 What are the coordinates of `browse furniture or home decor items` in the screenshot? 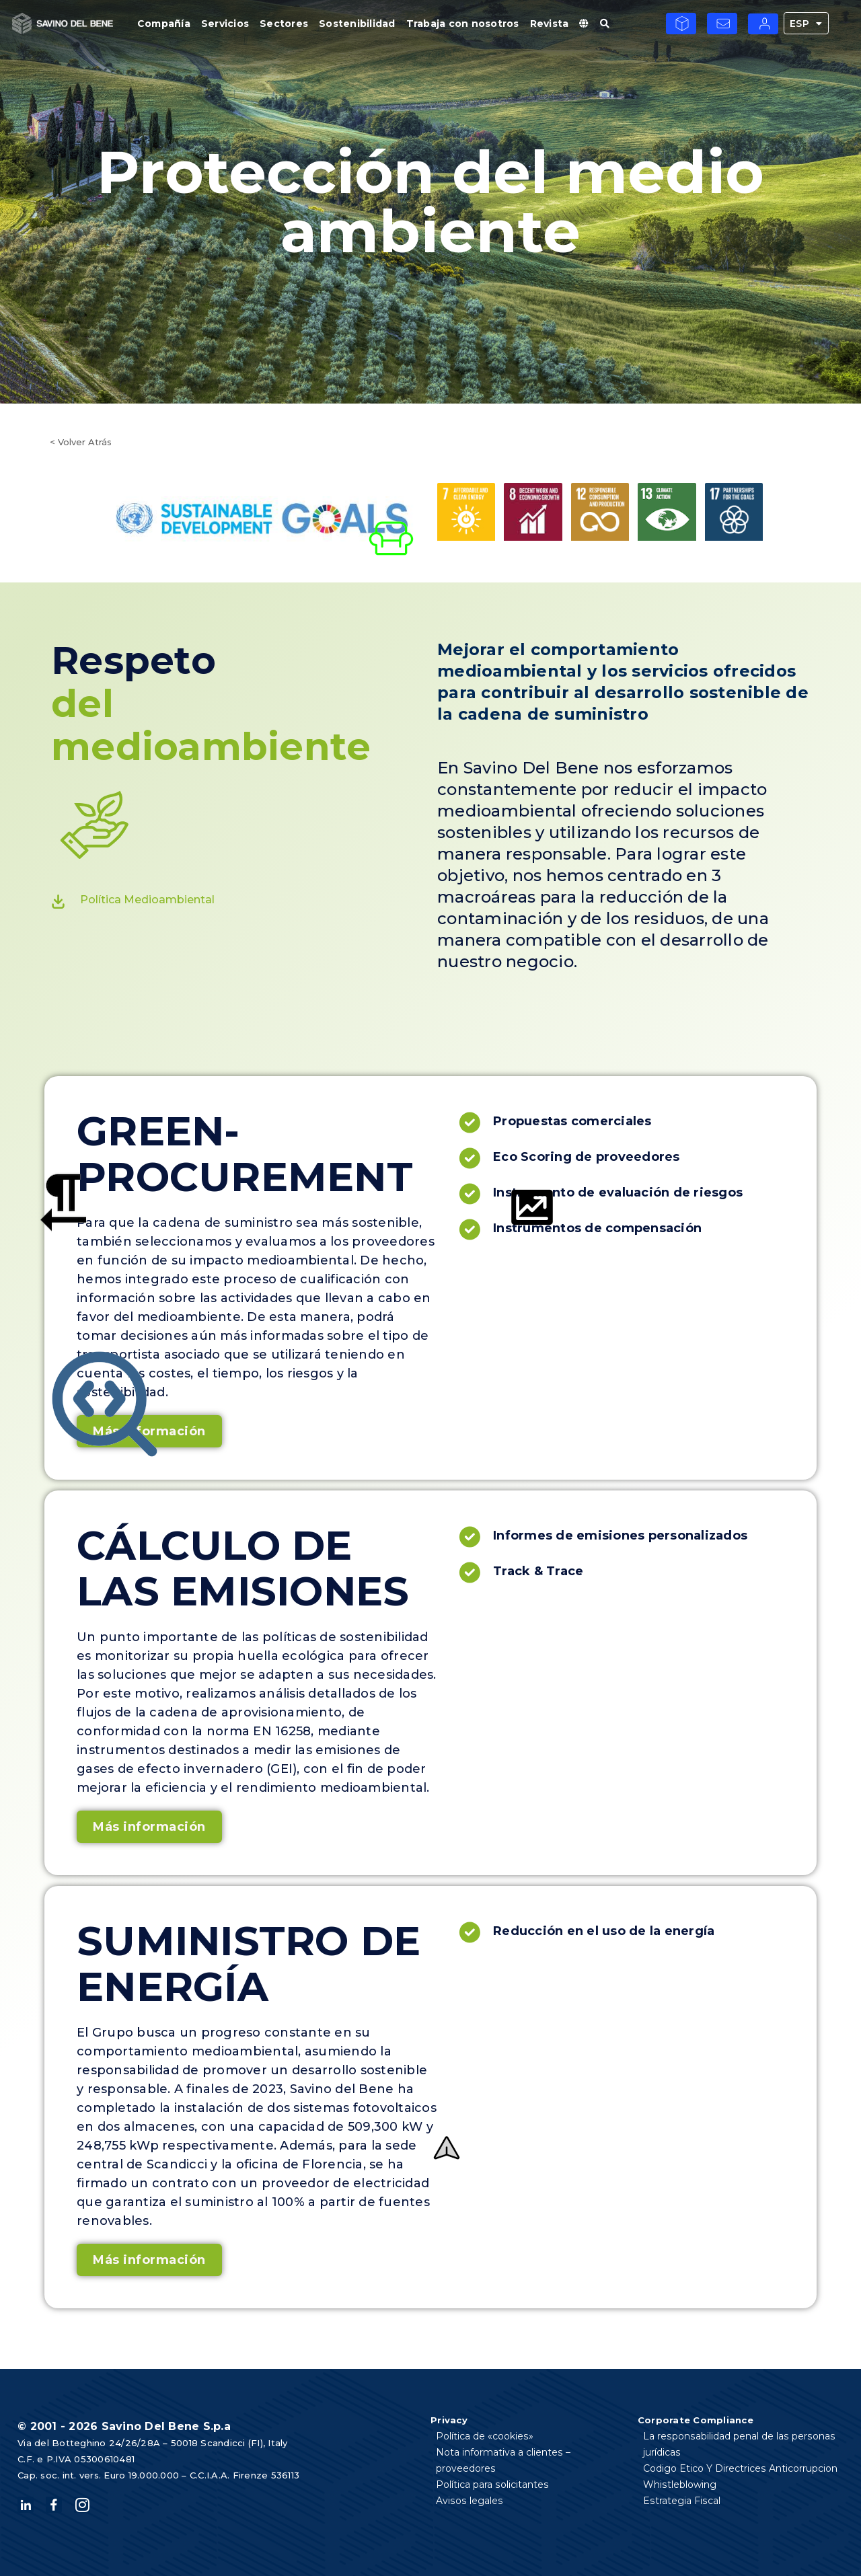 It's located at (391, 539).